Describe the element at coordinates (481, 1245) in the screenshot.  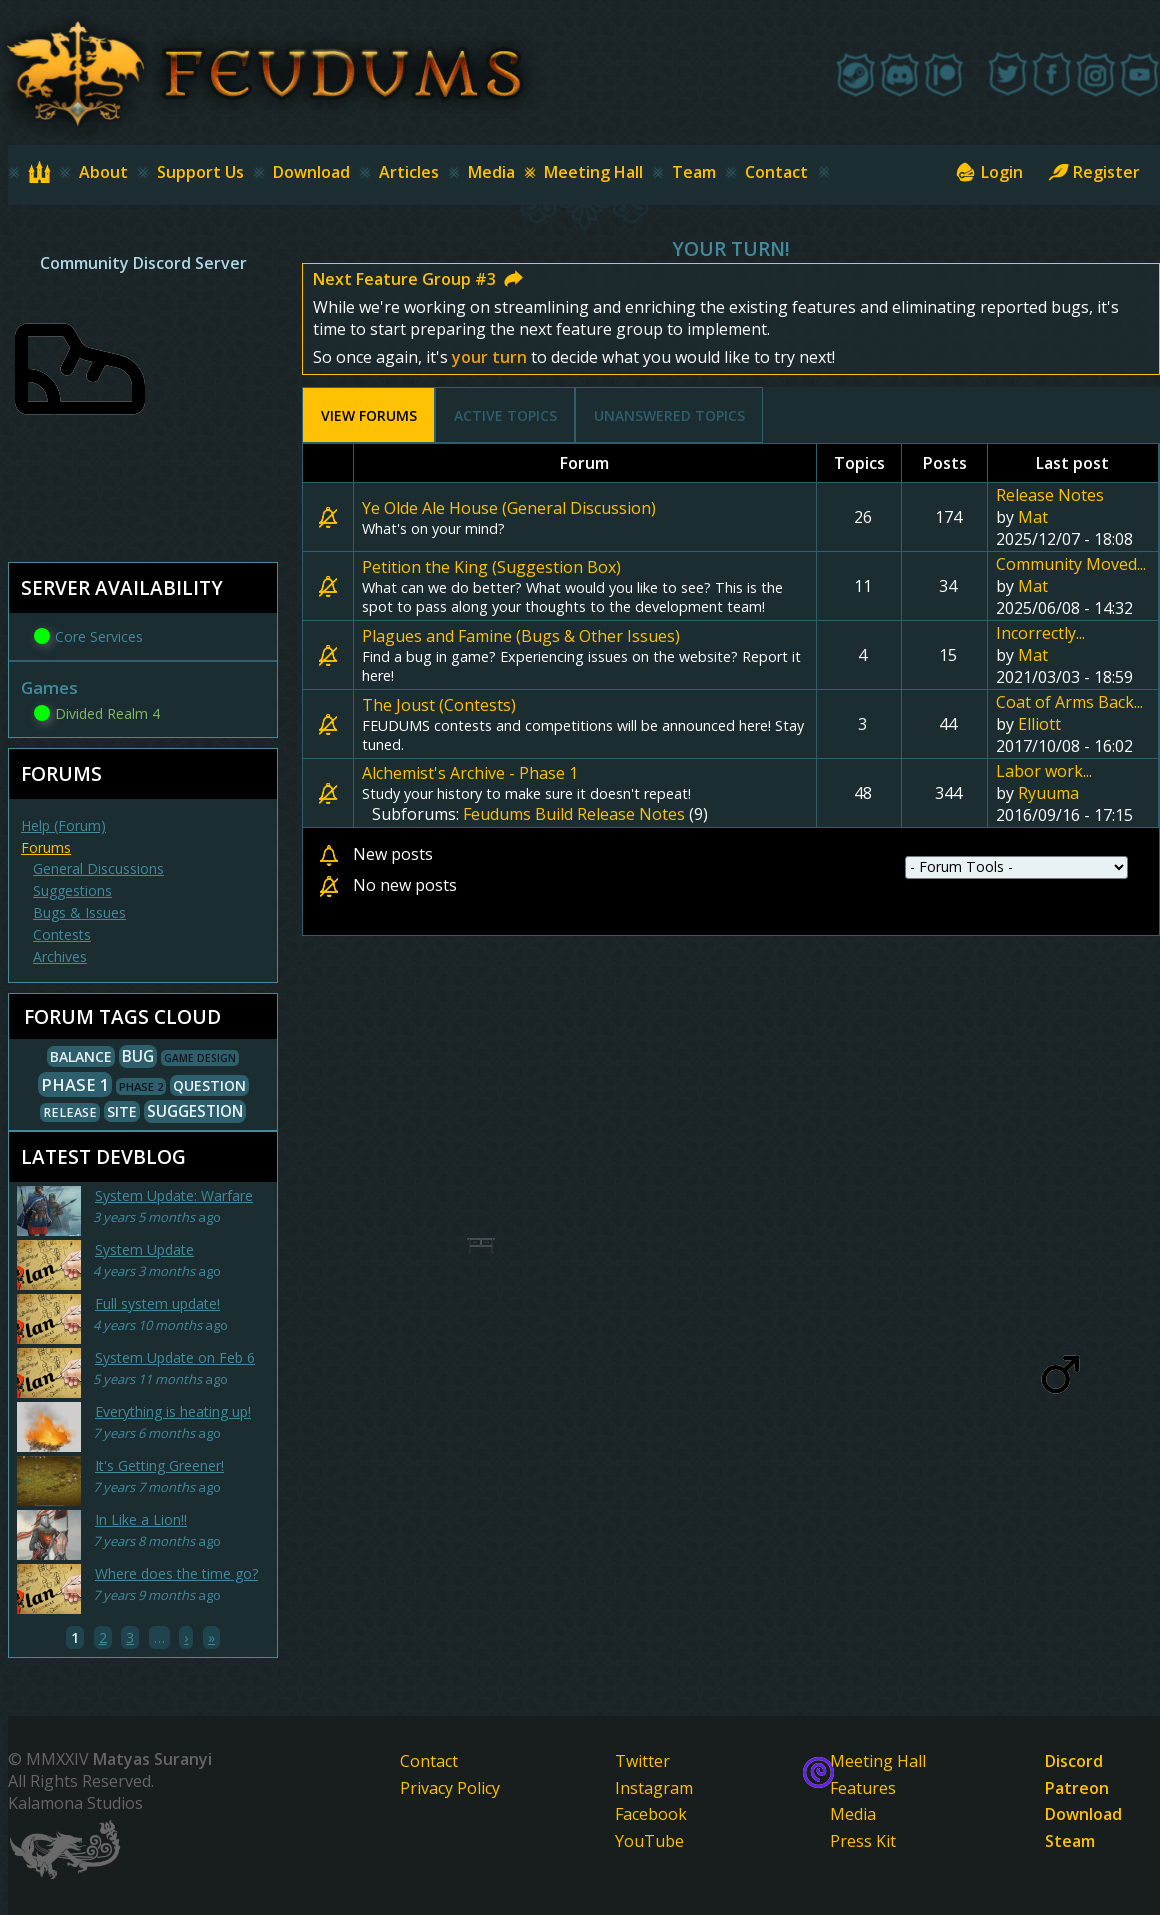
I see `access desk or workspace settings` at that location.